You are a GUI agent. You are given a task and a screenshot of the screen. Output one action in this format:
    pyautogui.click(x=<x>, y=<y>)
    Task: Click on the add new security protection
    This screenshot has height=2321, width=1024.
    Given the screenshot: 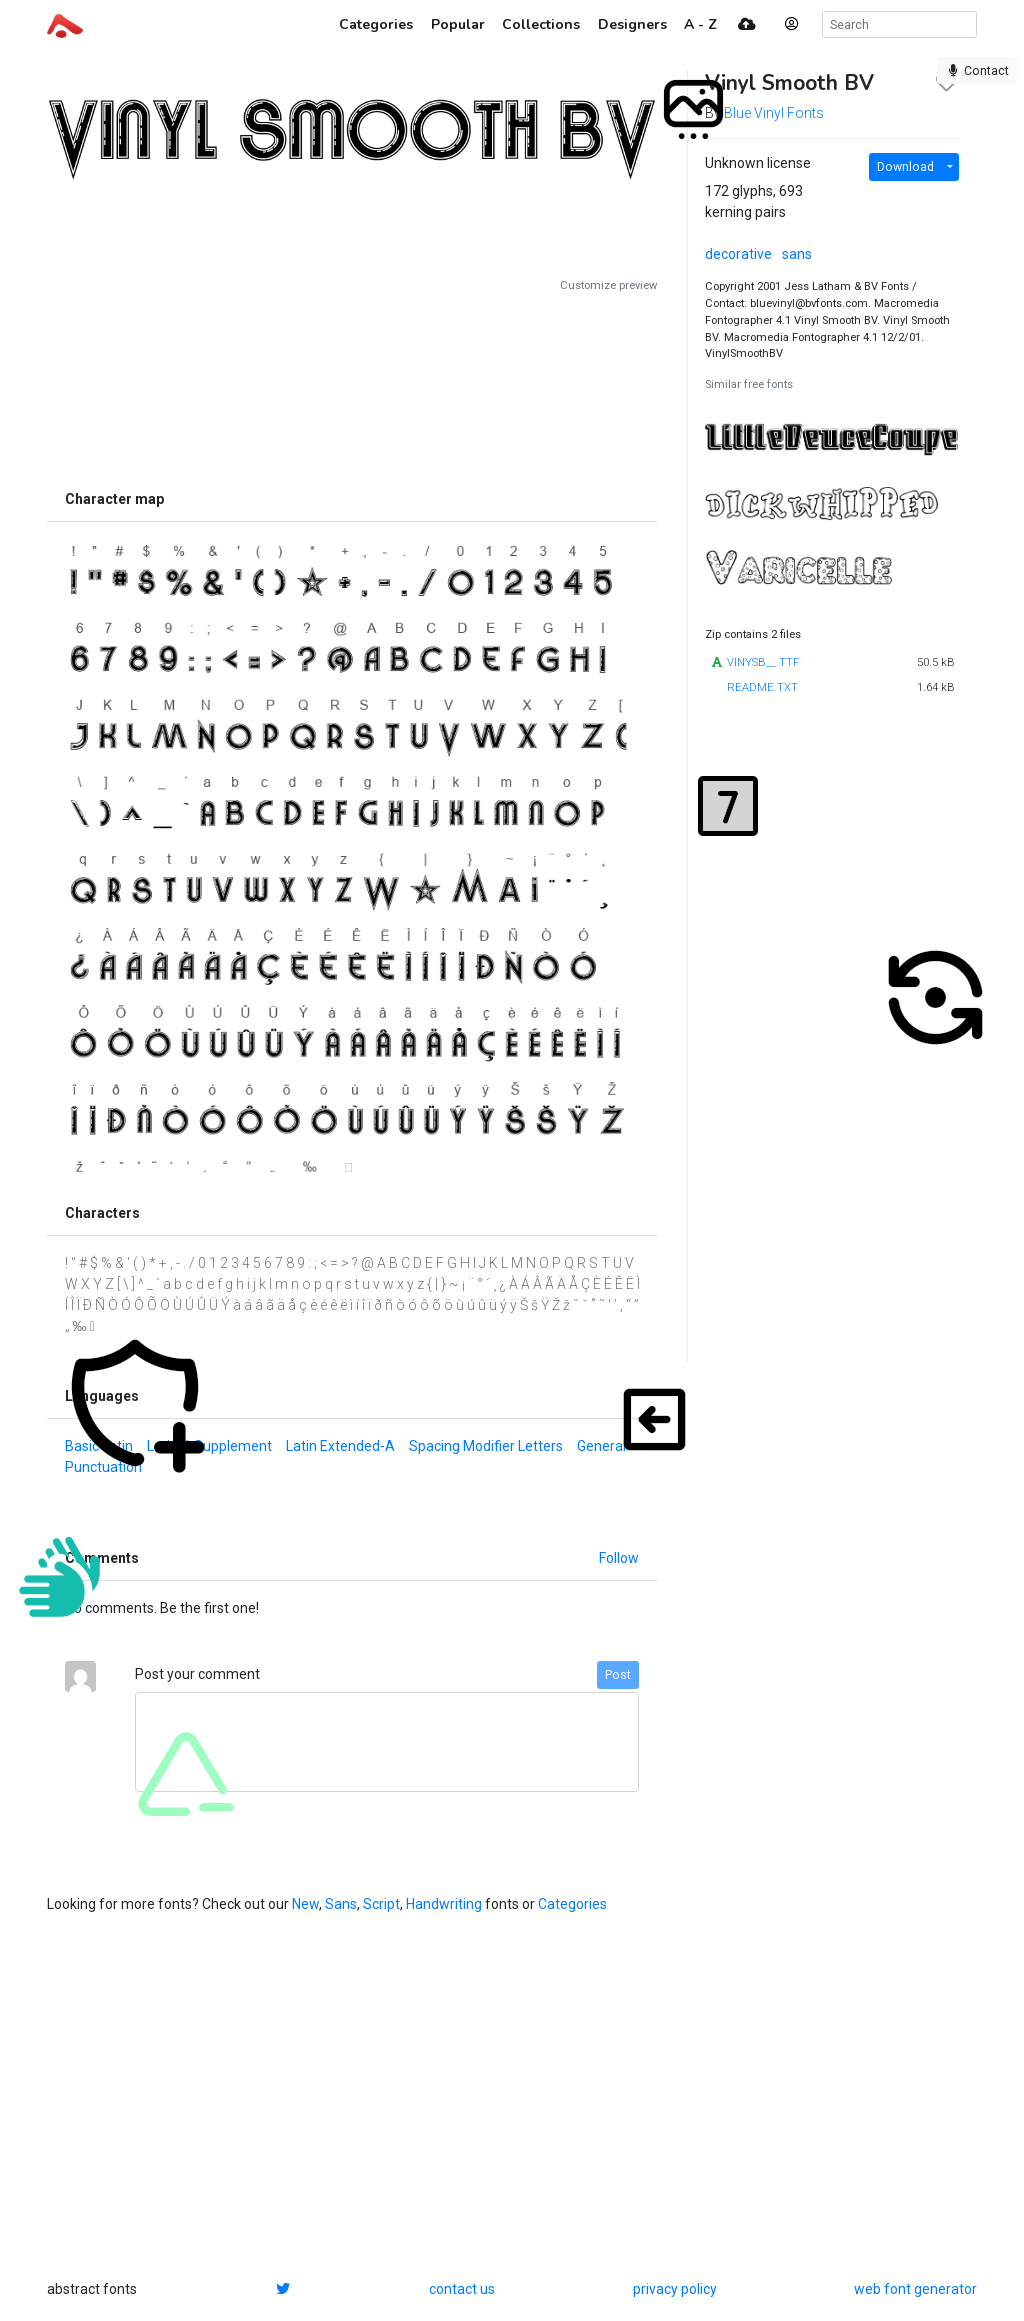 What is the action you would take?
    pyautogui.click(x=135, y=1403)
    